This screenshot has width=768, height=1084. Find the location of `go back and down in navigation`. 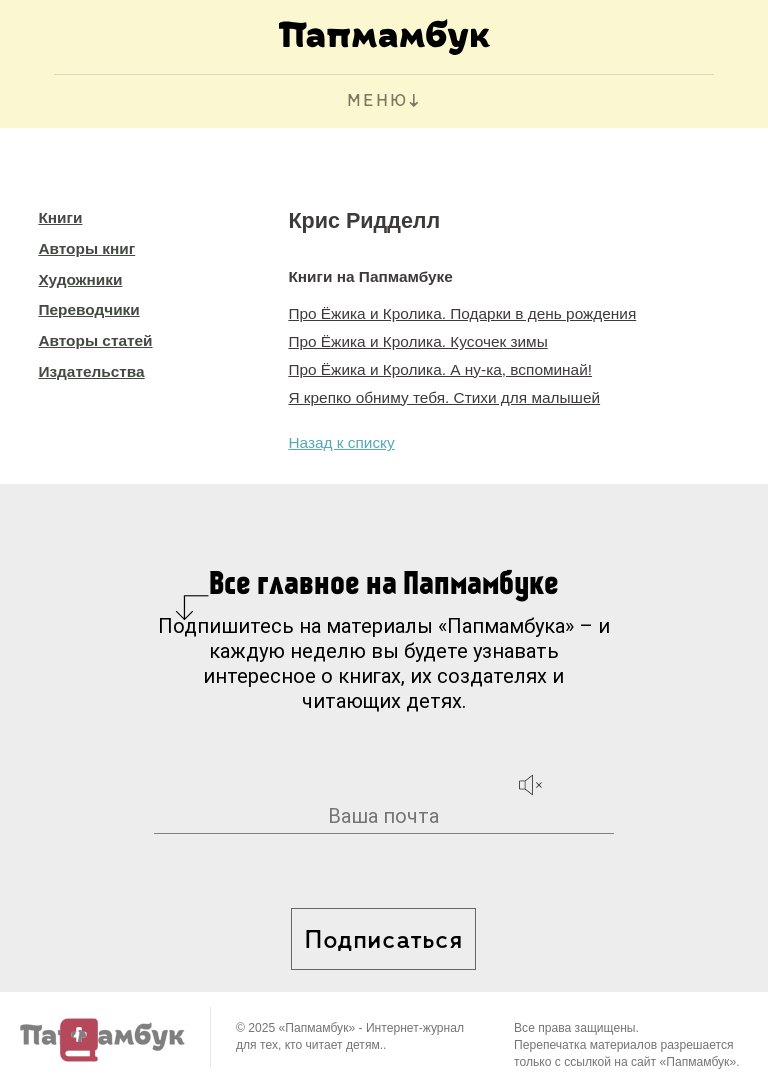

go back and down in navigation is located at coordinates (191, 605).